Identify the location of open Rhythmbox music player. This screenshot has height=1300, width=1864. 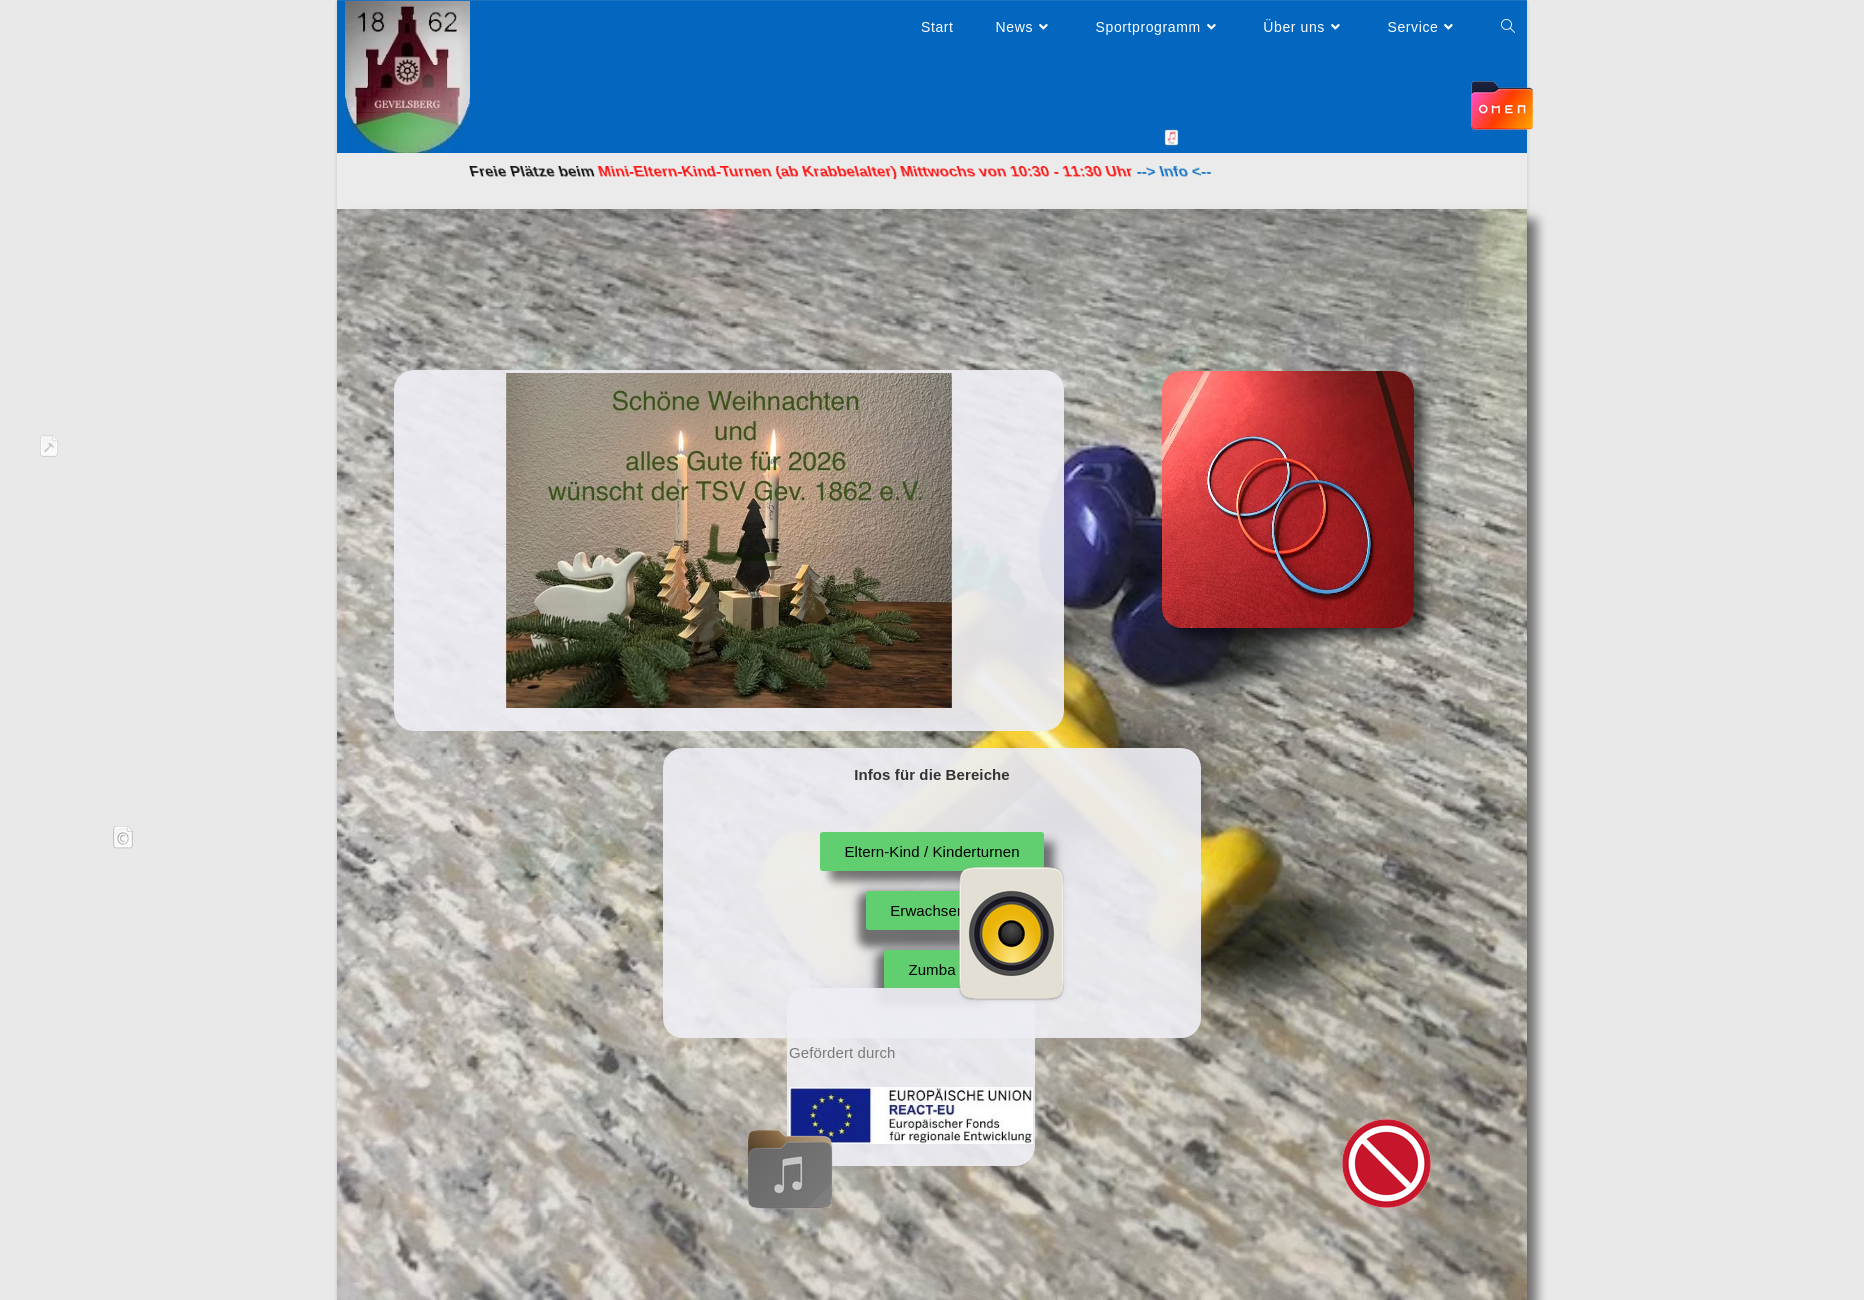
(1011, 933).